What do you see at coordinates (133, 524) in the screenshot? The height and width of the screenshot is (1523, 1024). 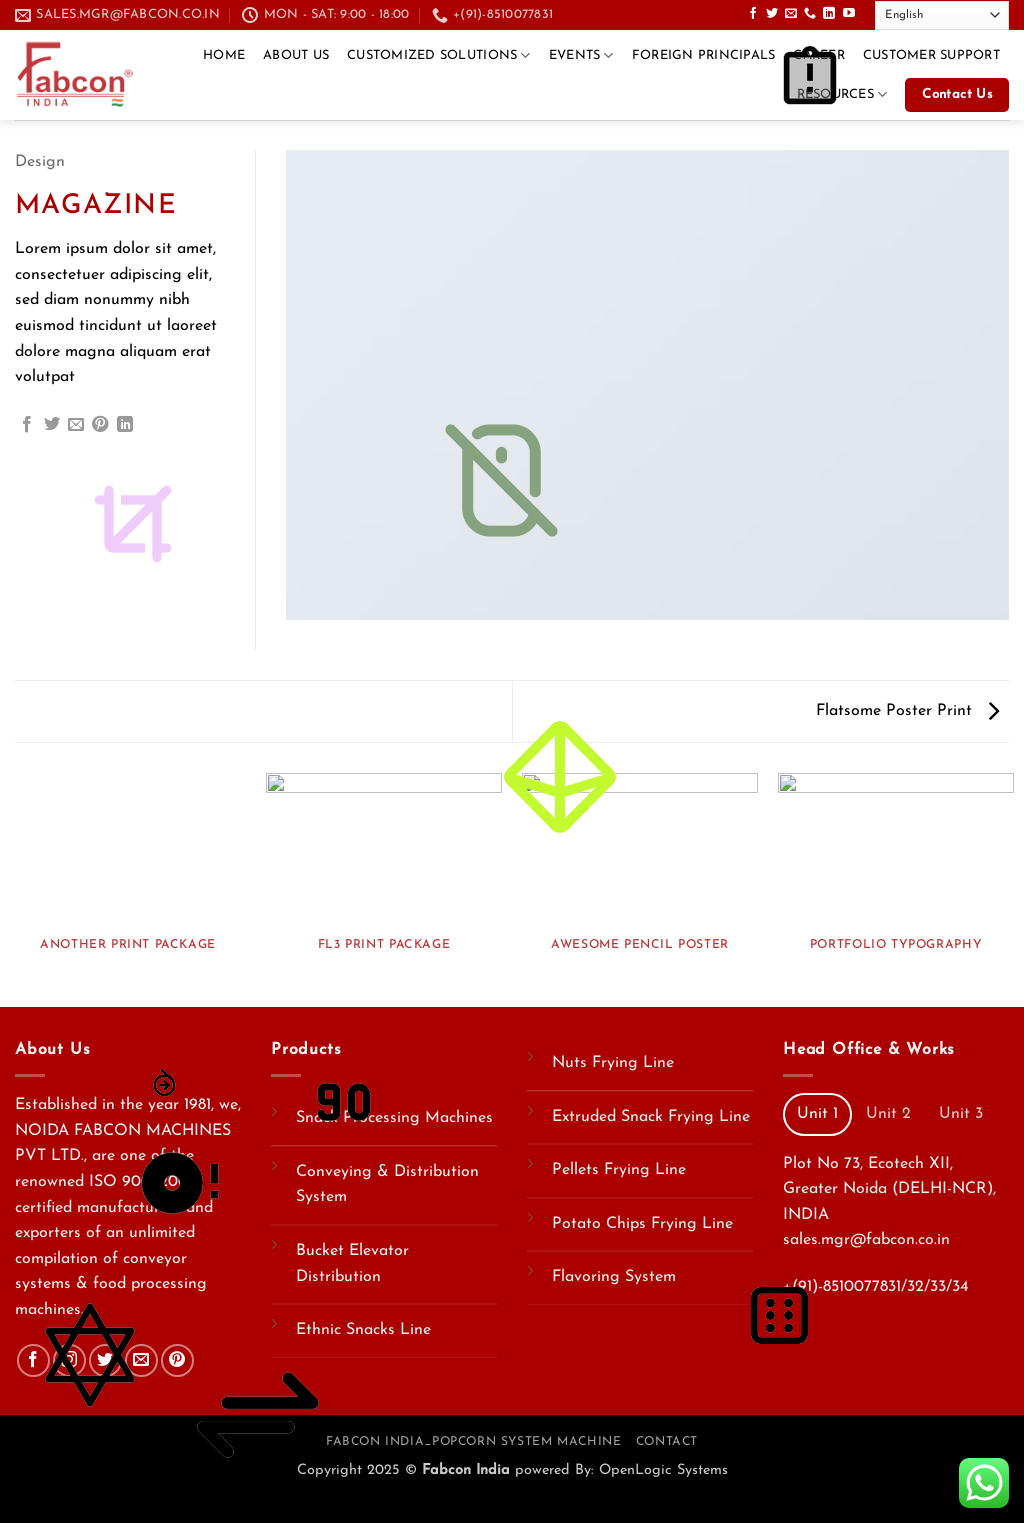 I see `crop an image` at bounding box center [133, 524].